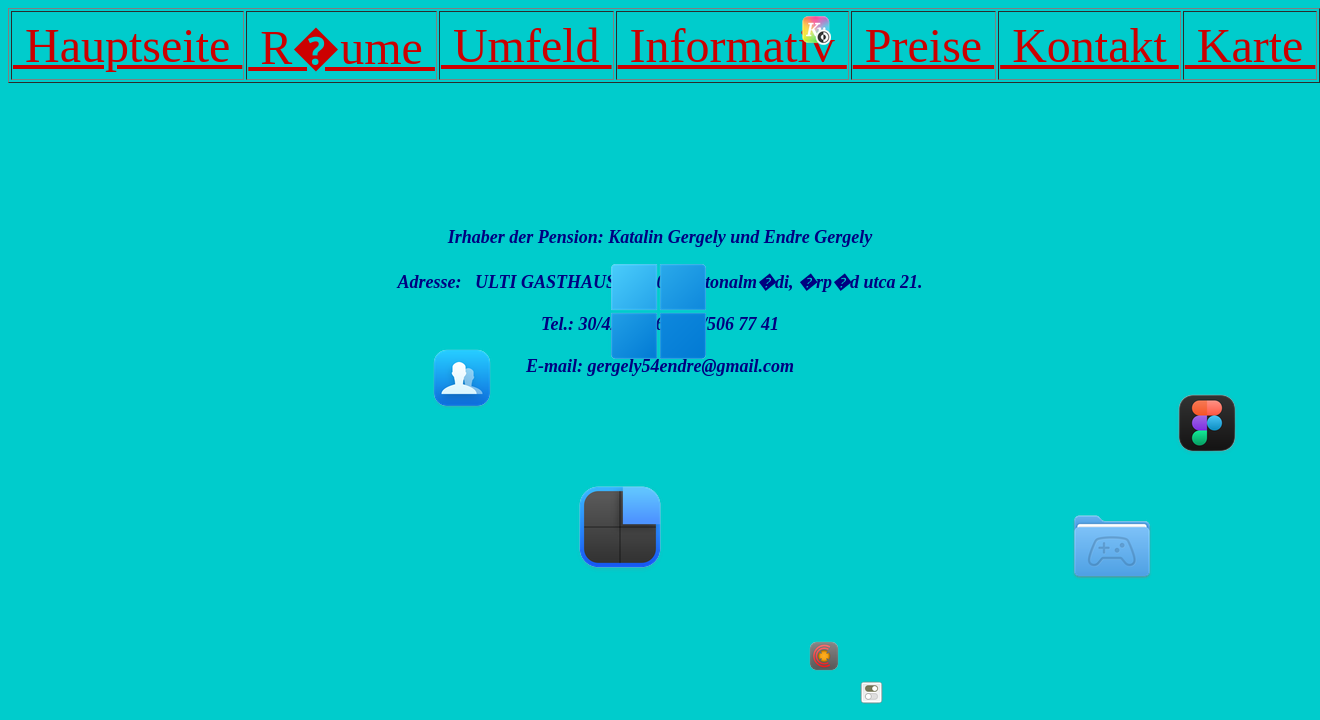 The height and width of the screenshot is (720, 1320). Describe the element at coordinates (816, 30) in the screenshot. I see `open kvantum theme manager settings` at that location.